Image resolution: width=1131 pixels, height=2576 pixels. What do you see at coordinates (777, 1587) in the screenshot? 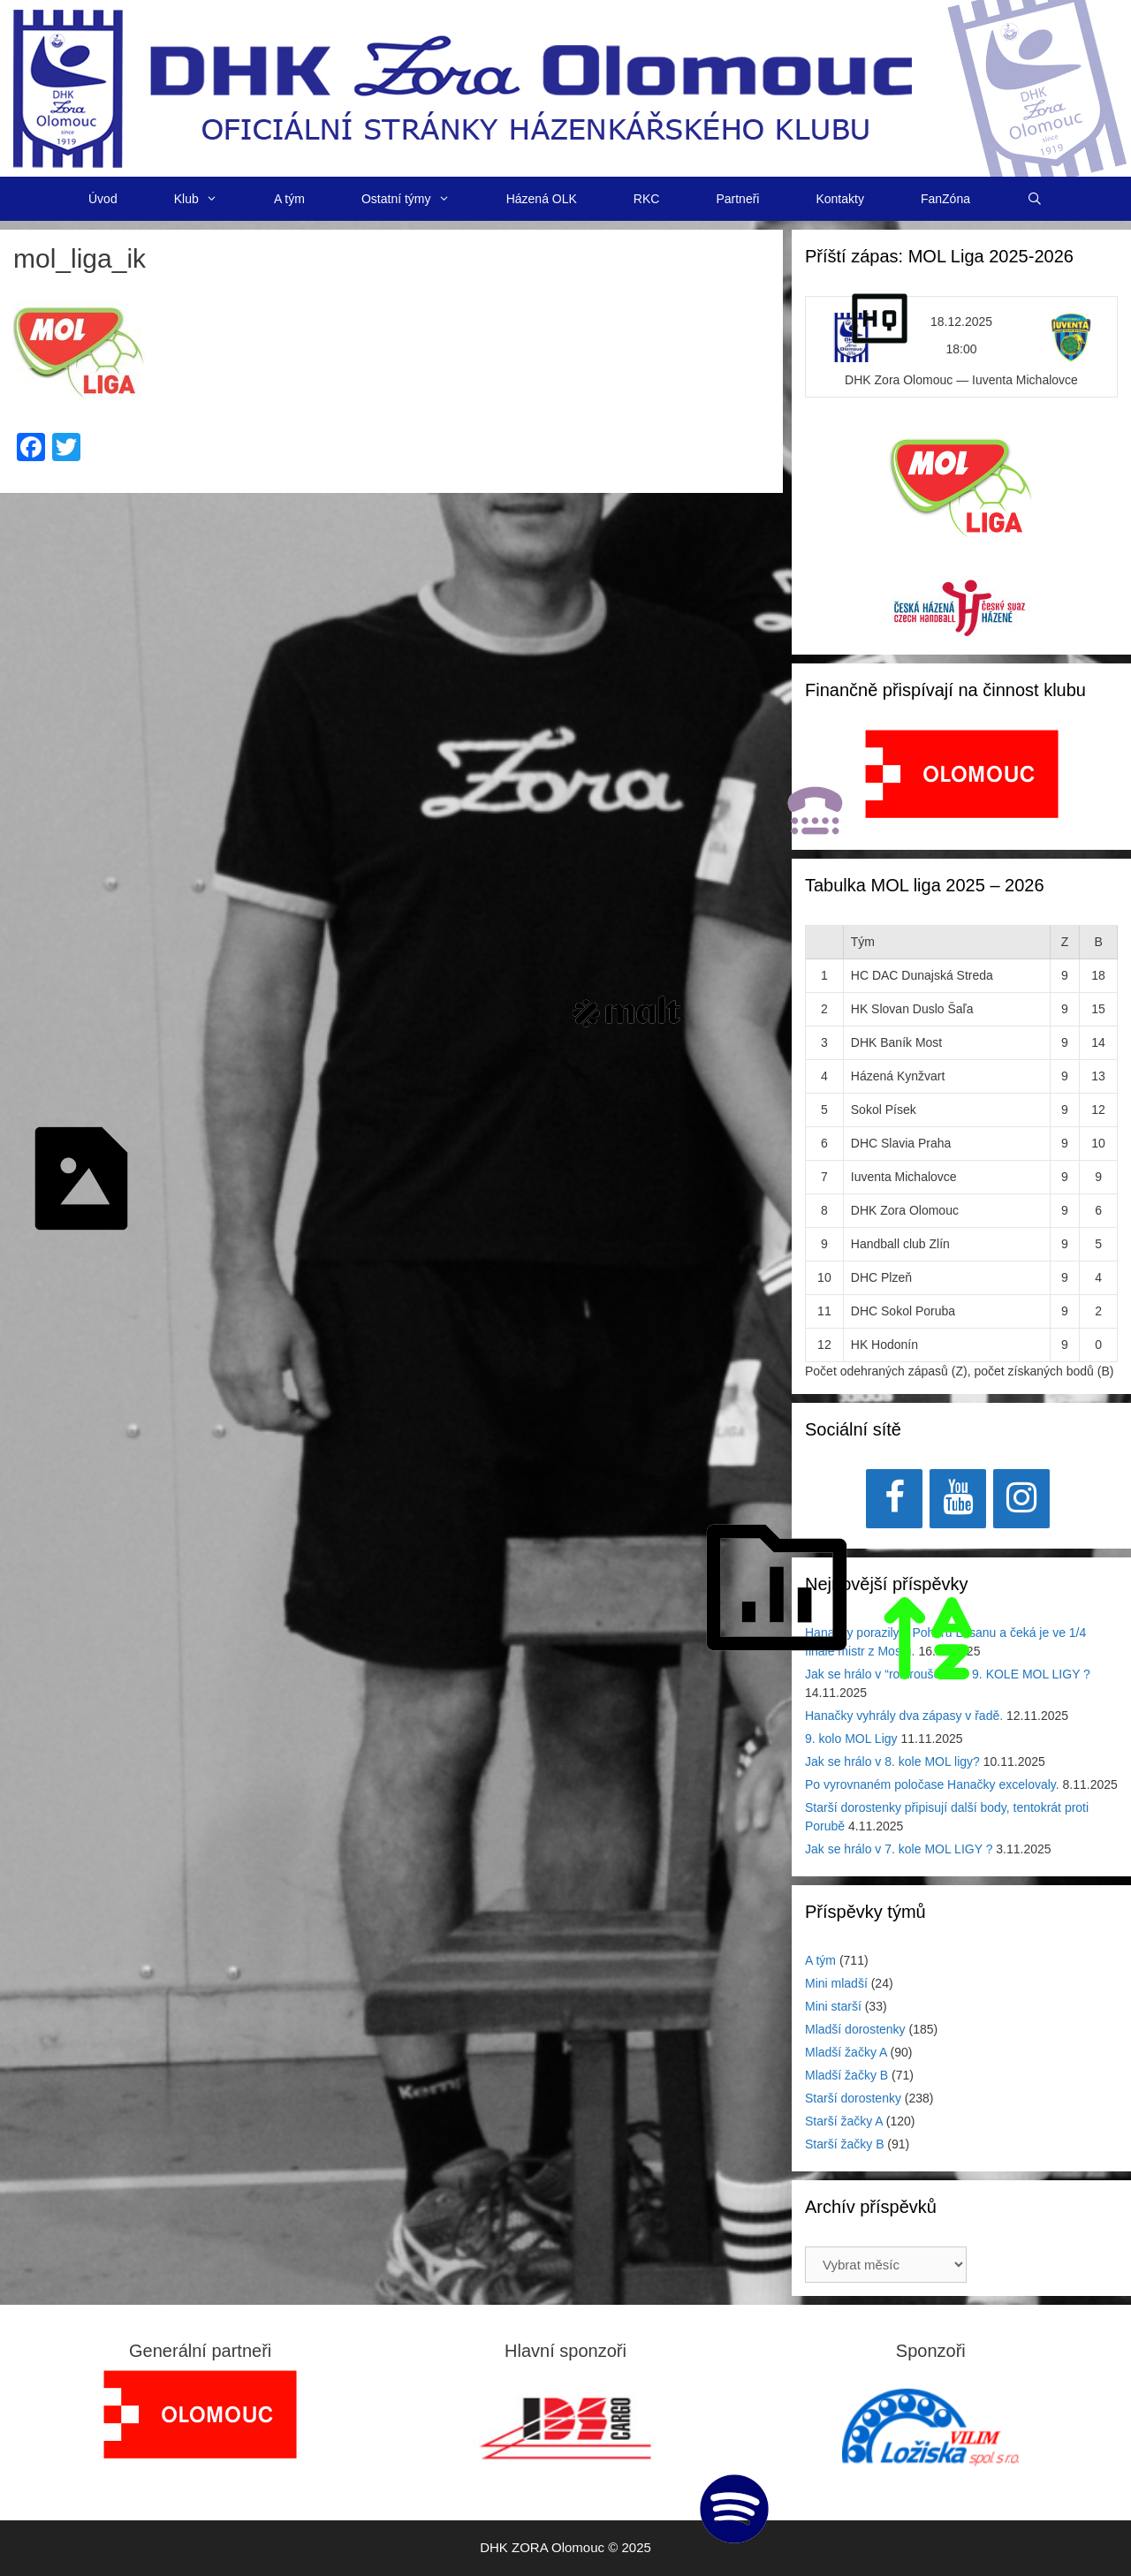
I see `open analytics or reports folder` at bounding box center [777, 1587].